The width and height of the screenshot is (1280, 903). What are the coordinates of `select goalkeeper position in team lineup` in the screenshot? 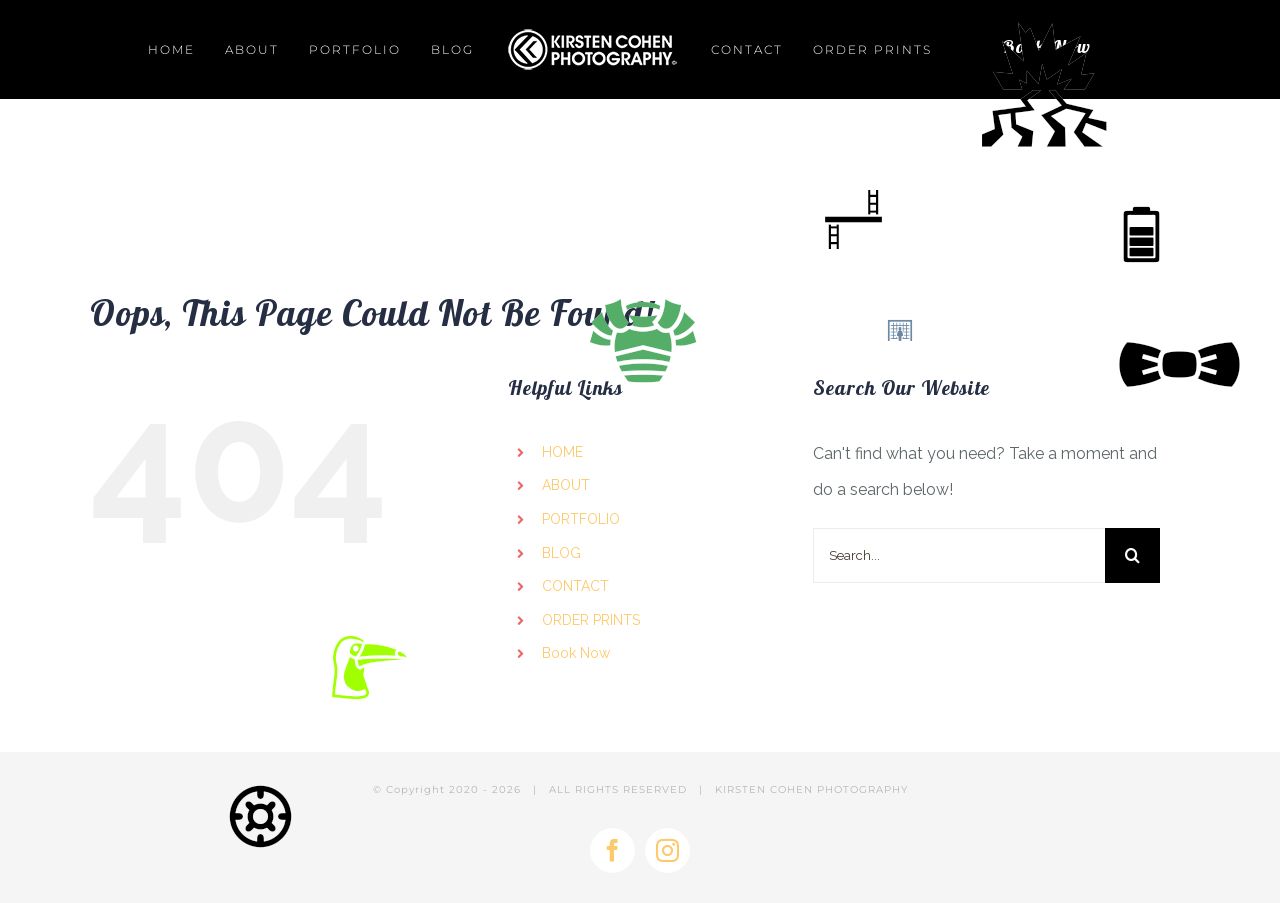 It's located at (900, 329).